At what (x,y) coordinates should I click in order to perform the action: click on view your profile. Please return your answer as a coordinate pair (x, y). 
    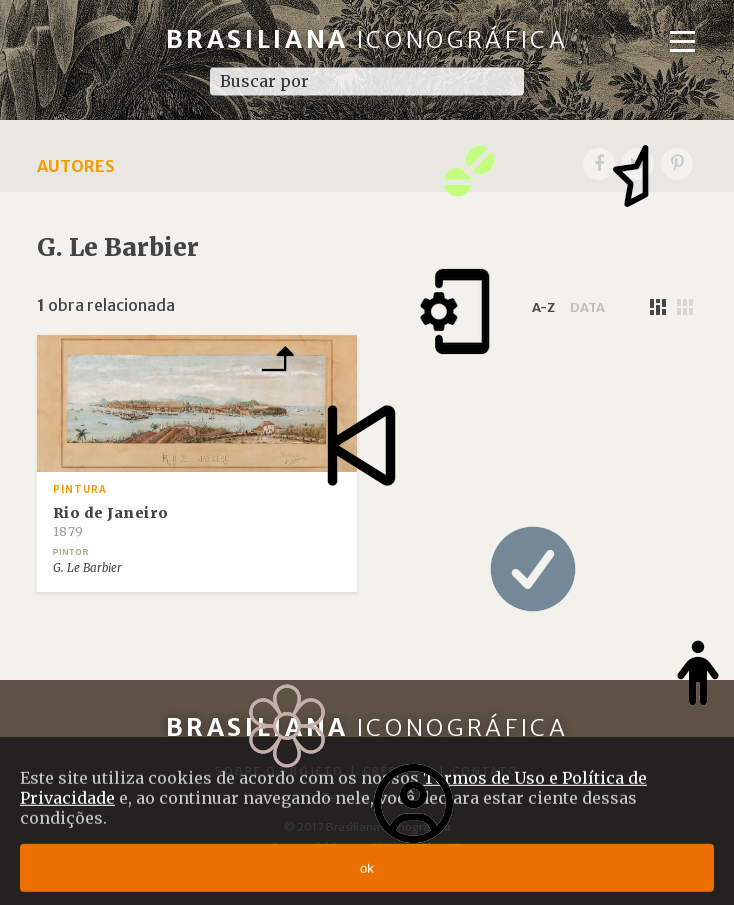
    Looking at the image, I should click on (413, 803).